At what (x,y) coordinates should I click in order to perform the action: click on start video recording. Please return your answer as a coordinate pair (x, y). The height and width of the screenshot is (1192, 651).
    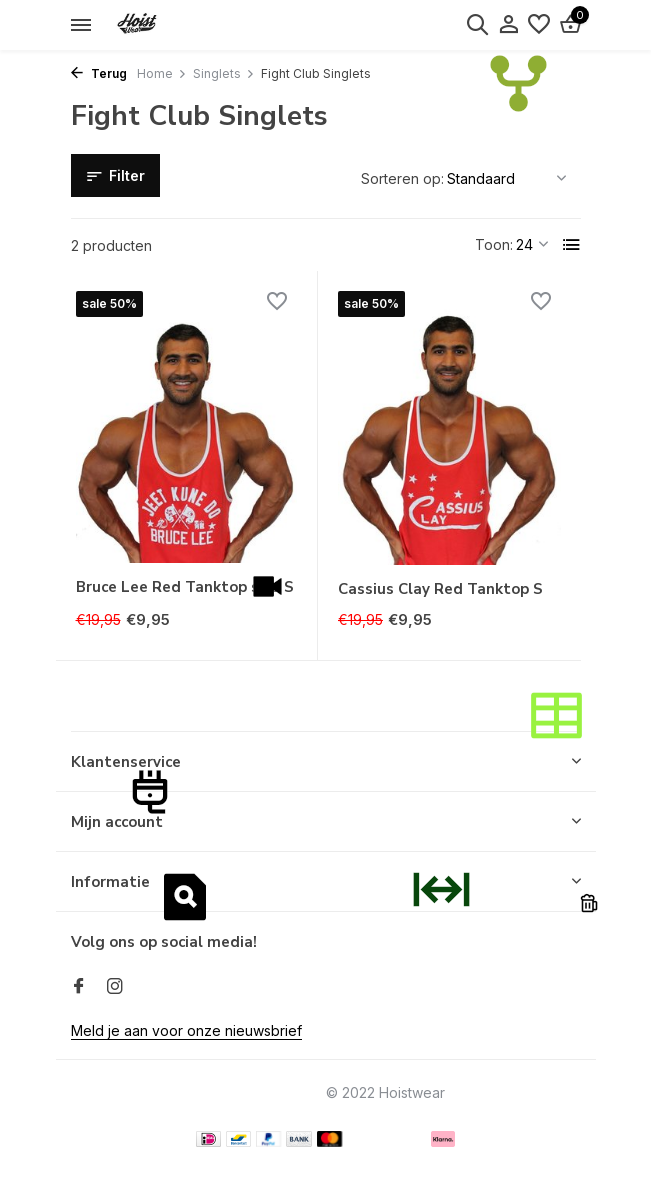
    Looking at the image, I should click on (267, 586).